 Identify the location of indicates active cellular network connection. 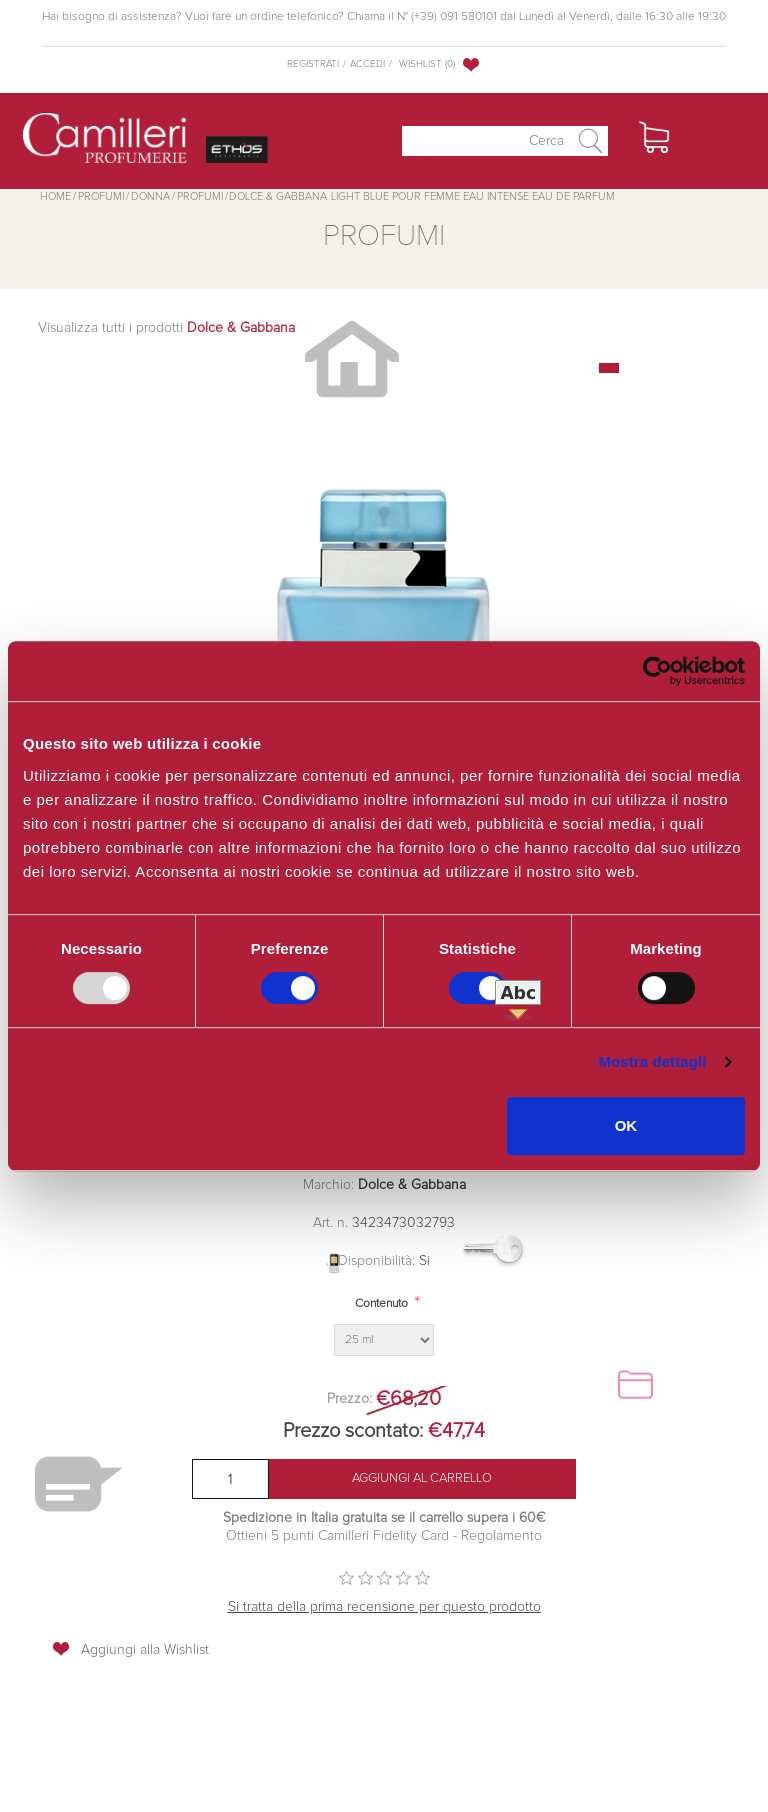
(334, 1263).